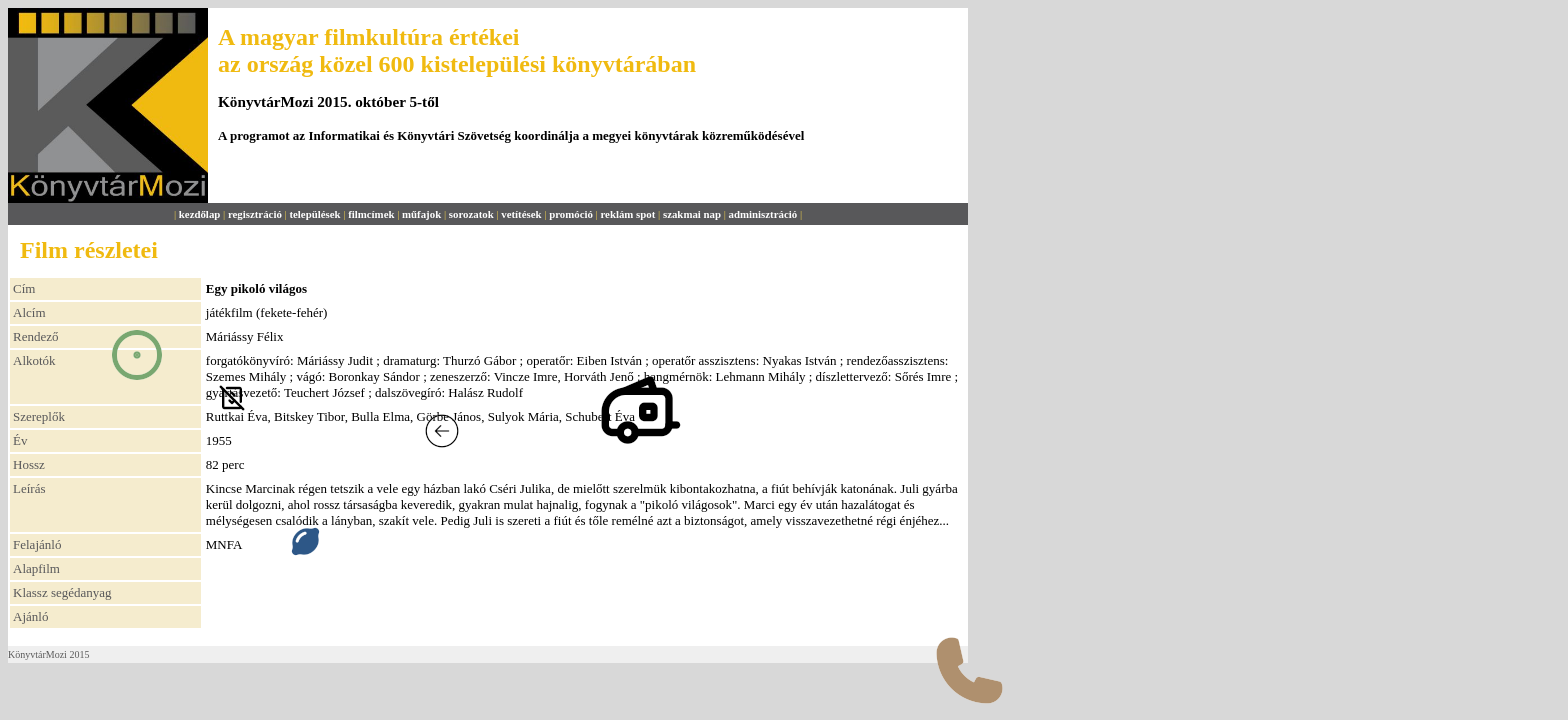  I want to click on make a phone call, so click(969, 670).